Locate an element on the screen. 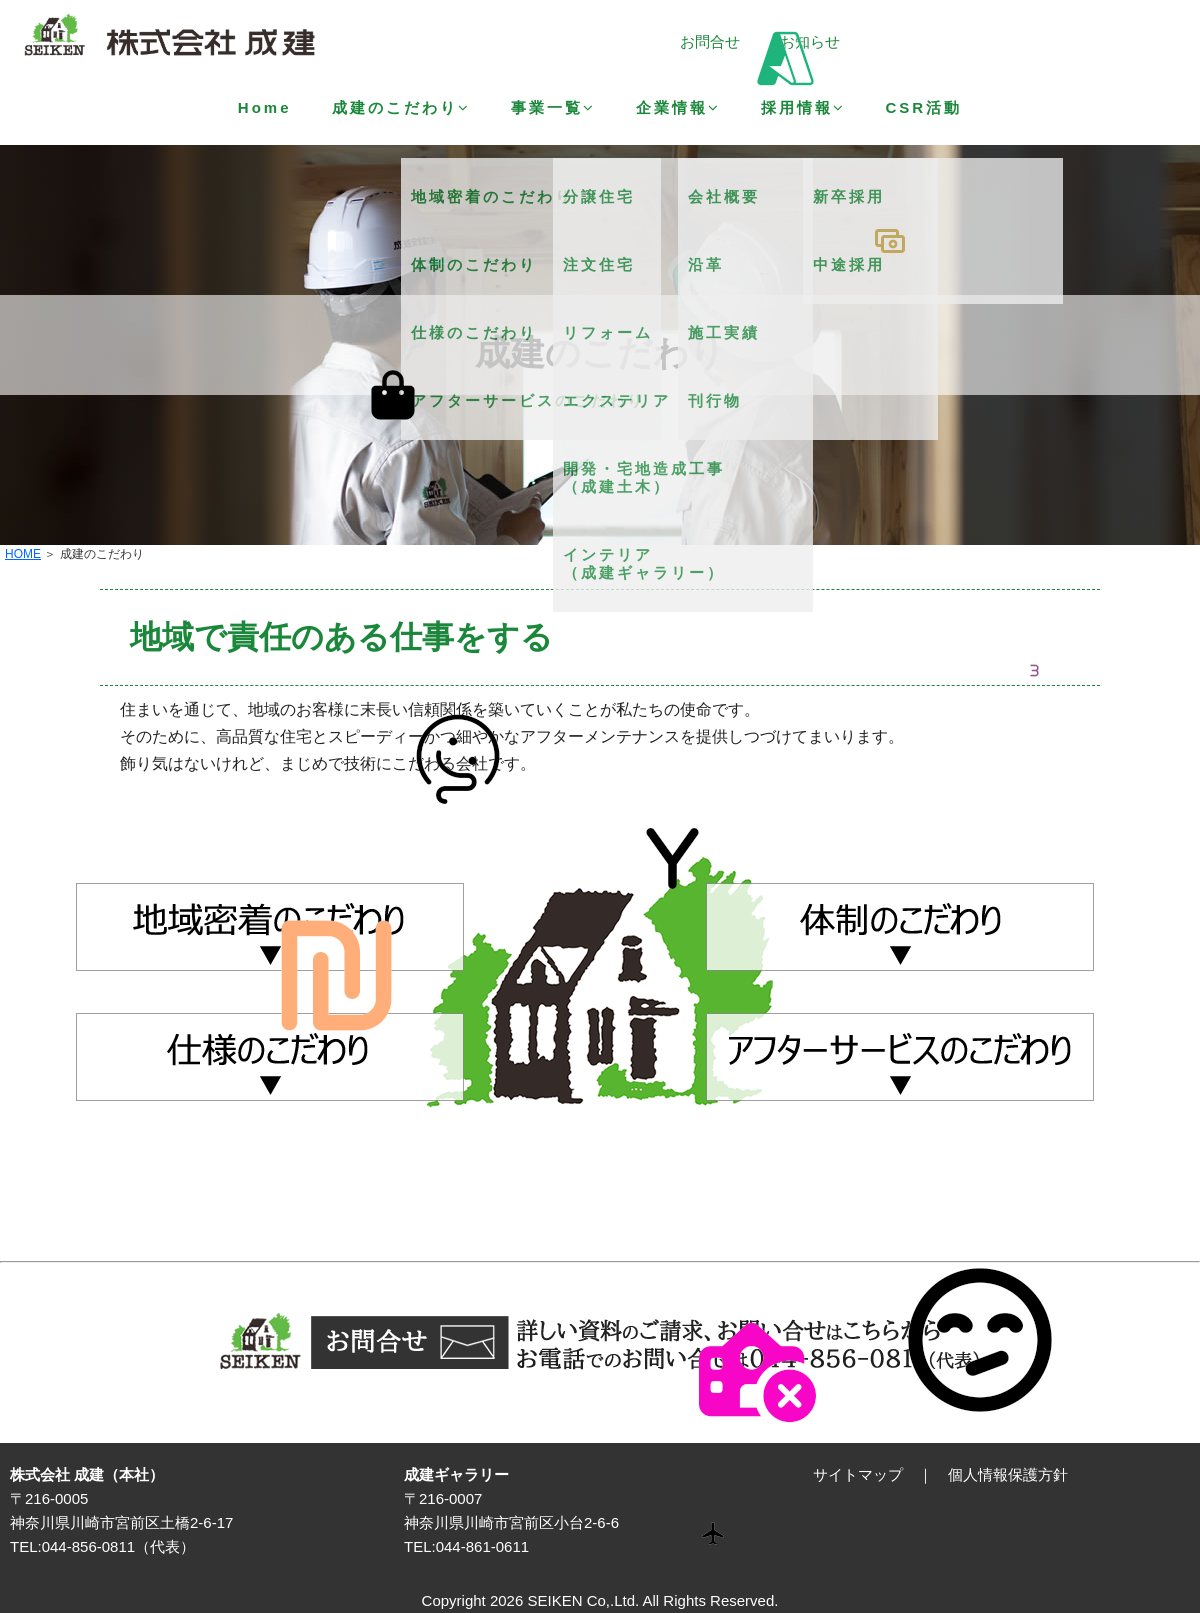 The image size is (1200, 1613). indicate dissatisfaction or negative feedback is located at coordinates (980, 1340).